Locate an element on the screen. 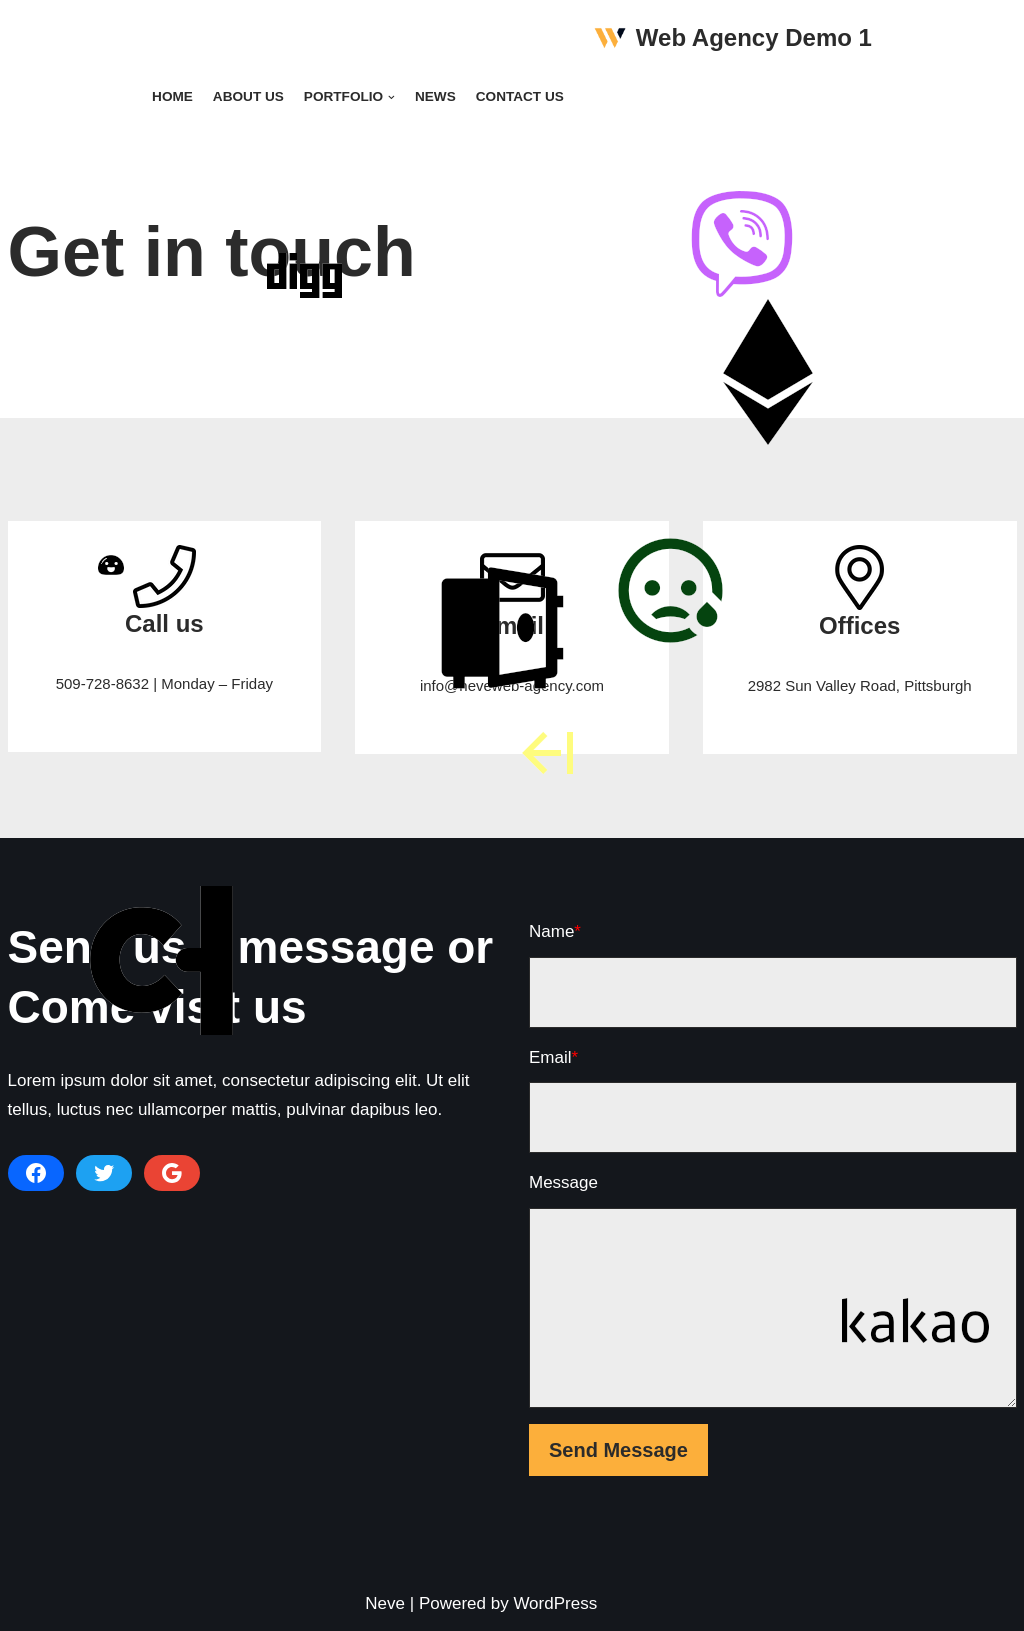 This screenshot has width=1024, height=1631. castorama home improvement store logo is located at coordinates (161, 960).